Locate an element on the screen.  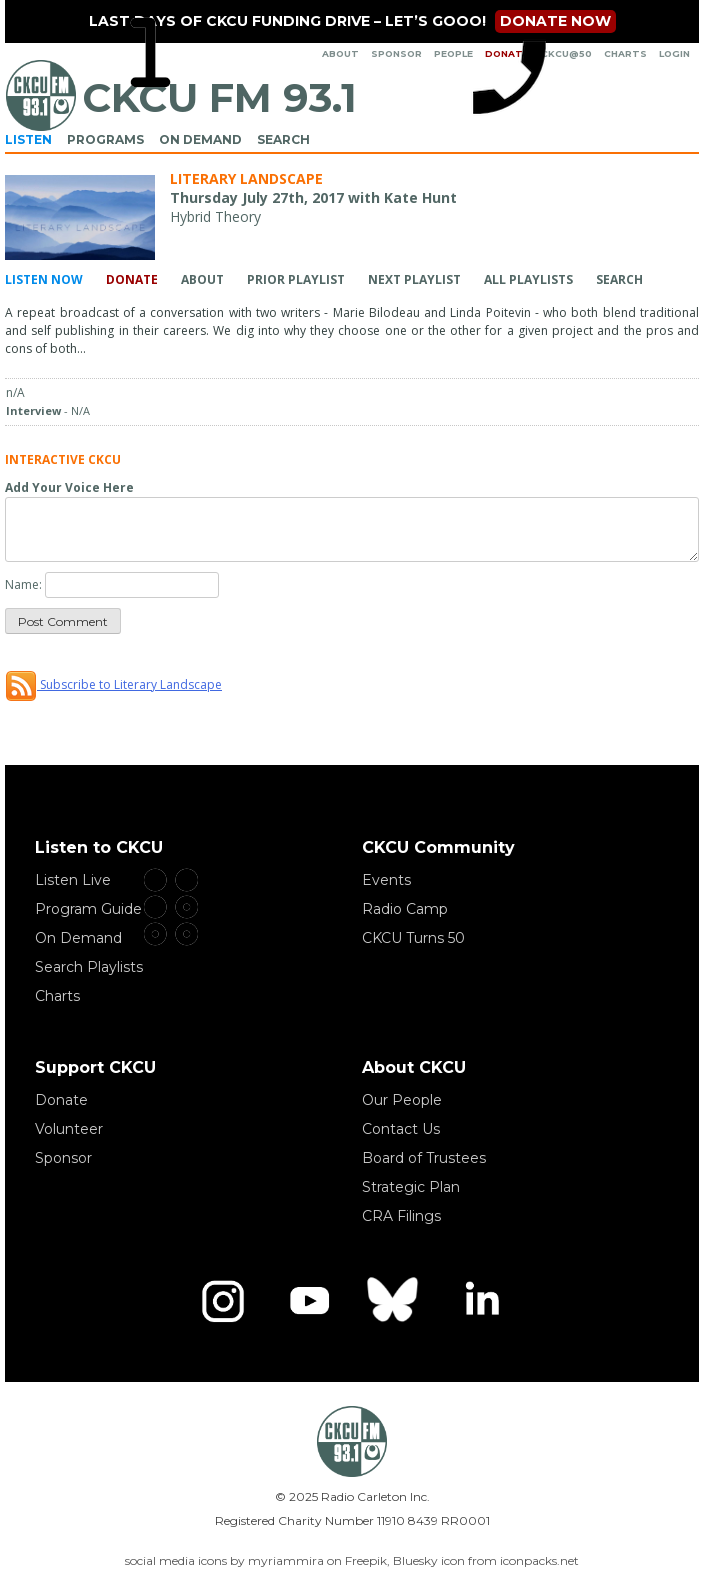
indicates the number one or first item in a list is located at coordinates (150, 52).